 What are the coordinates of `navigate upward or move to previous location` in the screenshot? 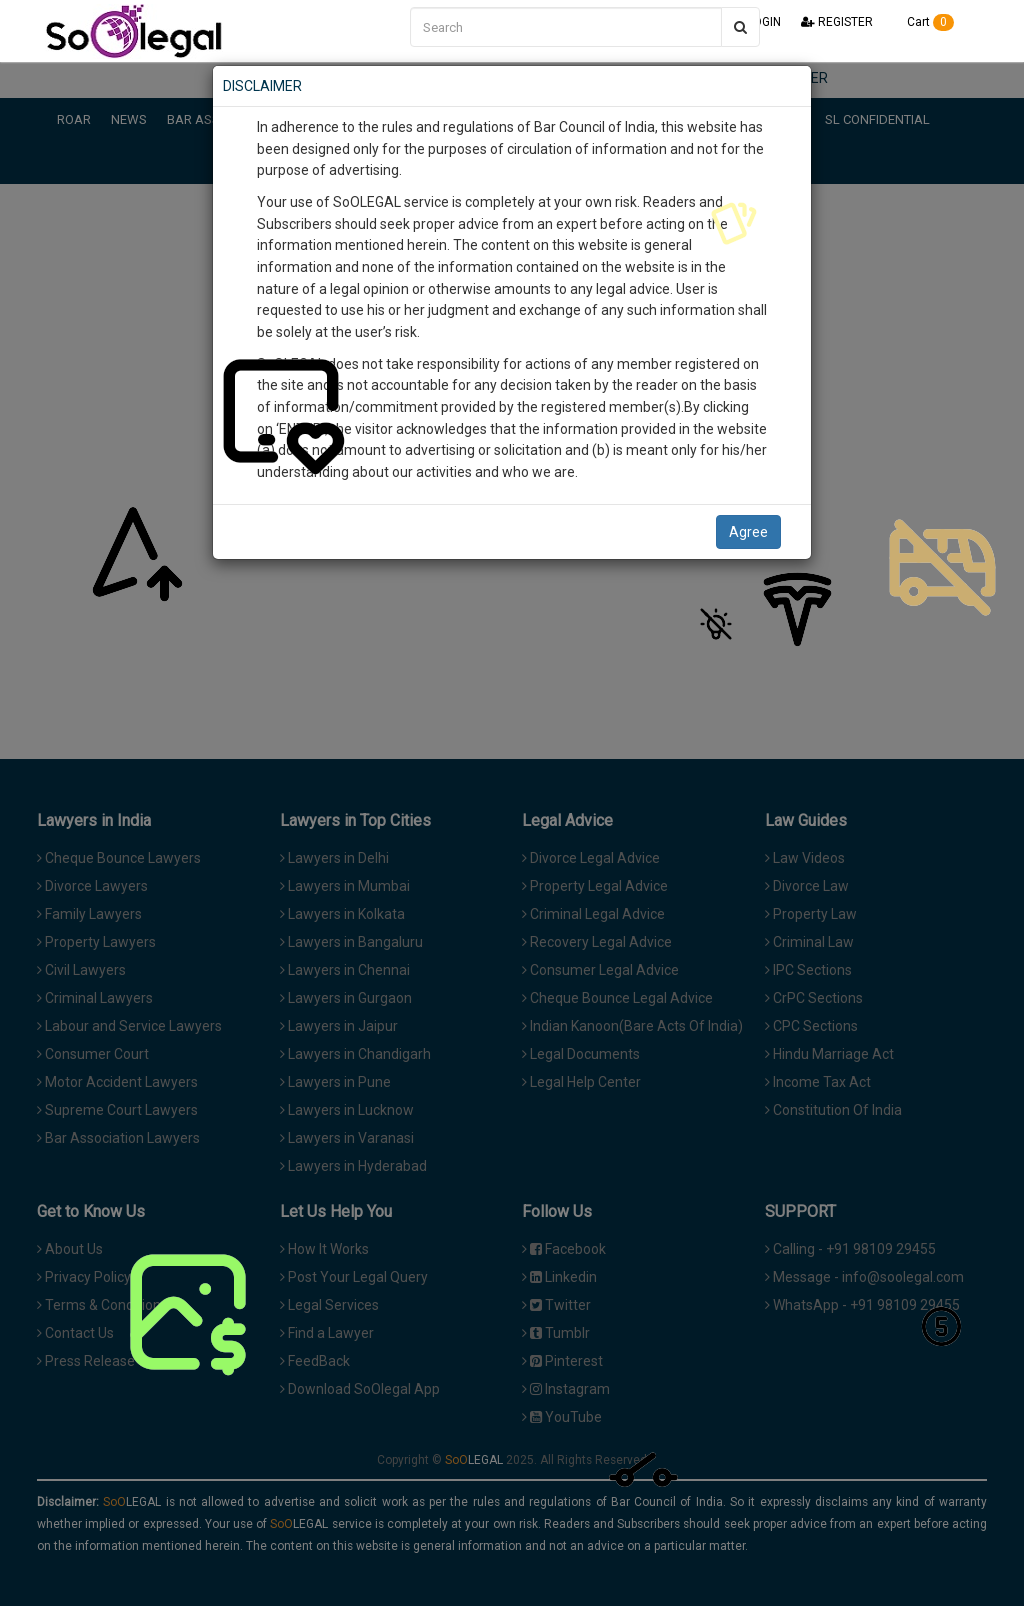 It's located at (133, 552).